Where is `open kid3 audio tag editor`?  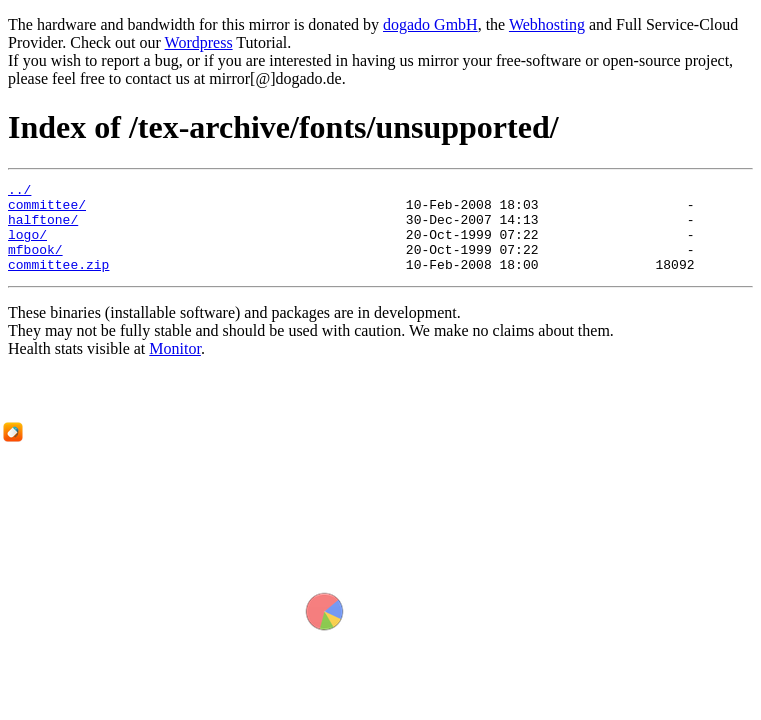 open kid3 audio tag editor is located at coordinates (13, 432).